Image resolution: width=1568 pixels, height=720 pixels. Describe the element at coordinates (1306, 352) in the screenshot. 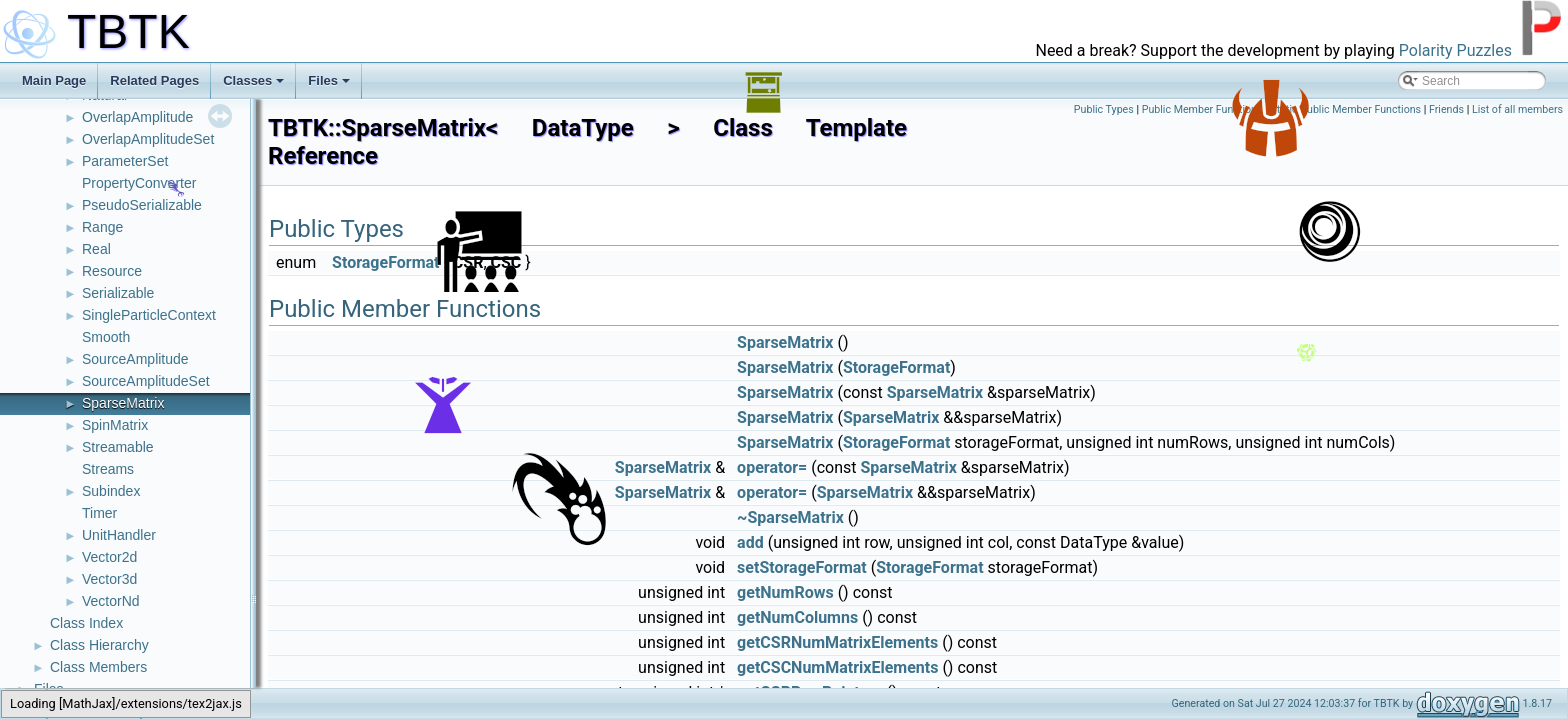

I see `indicates a multi-attack or combo ability in a game` at that location.